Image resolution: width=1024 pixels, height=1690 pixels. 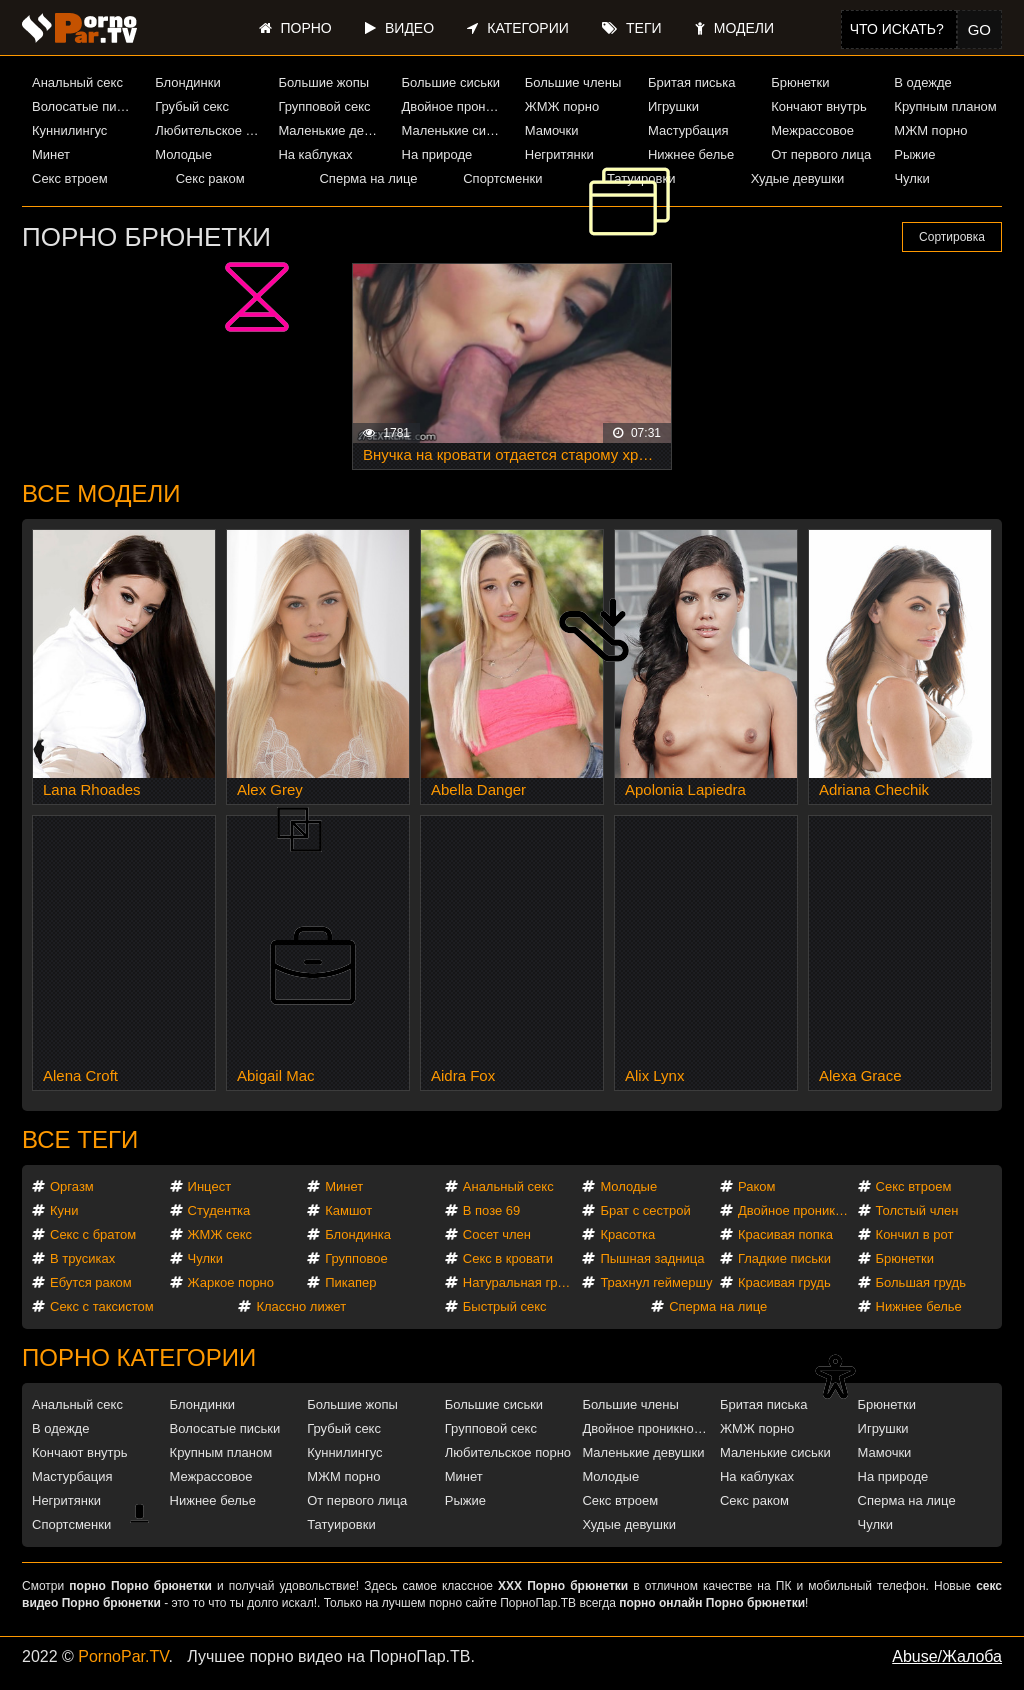 I want to click on indicates time is running low or nearly expired, so click(x=257, y=297).